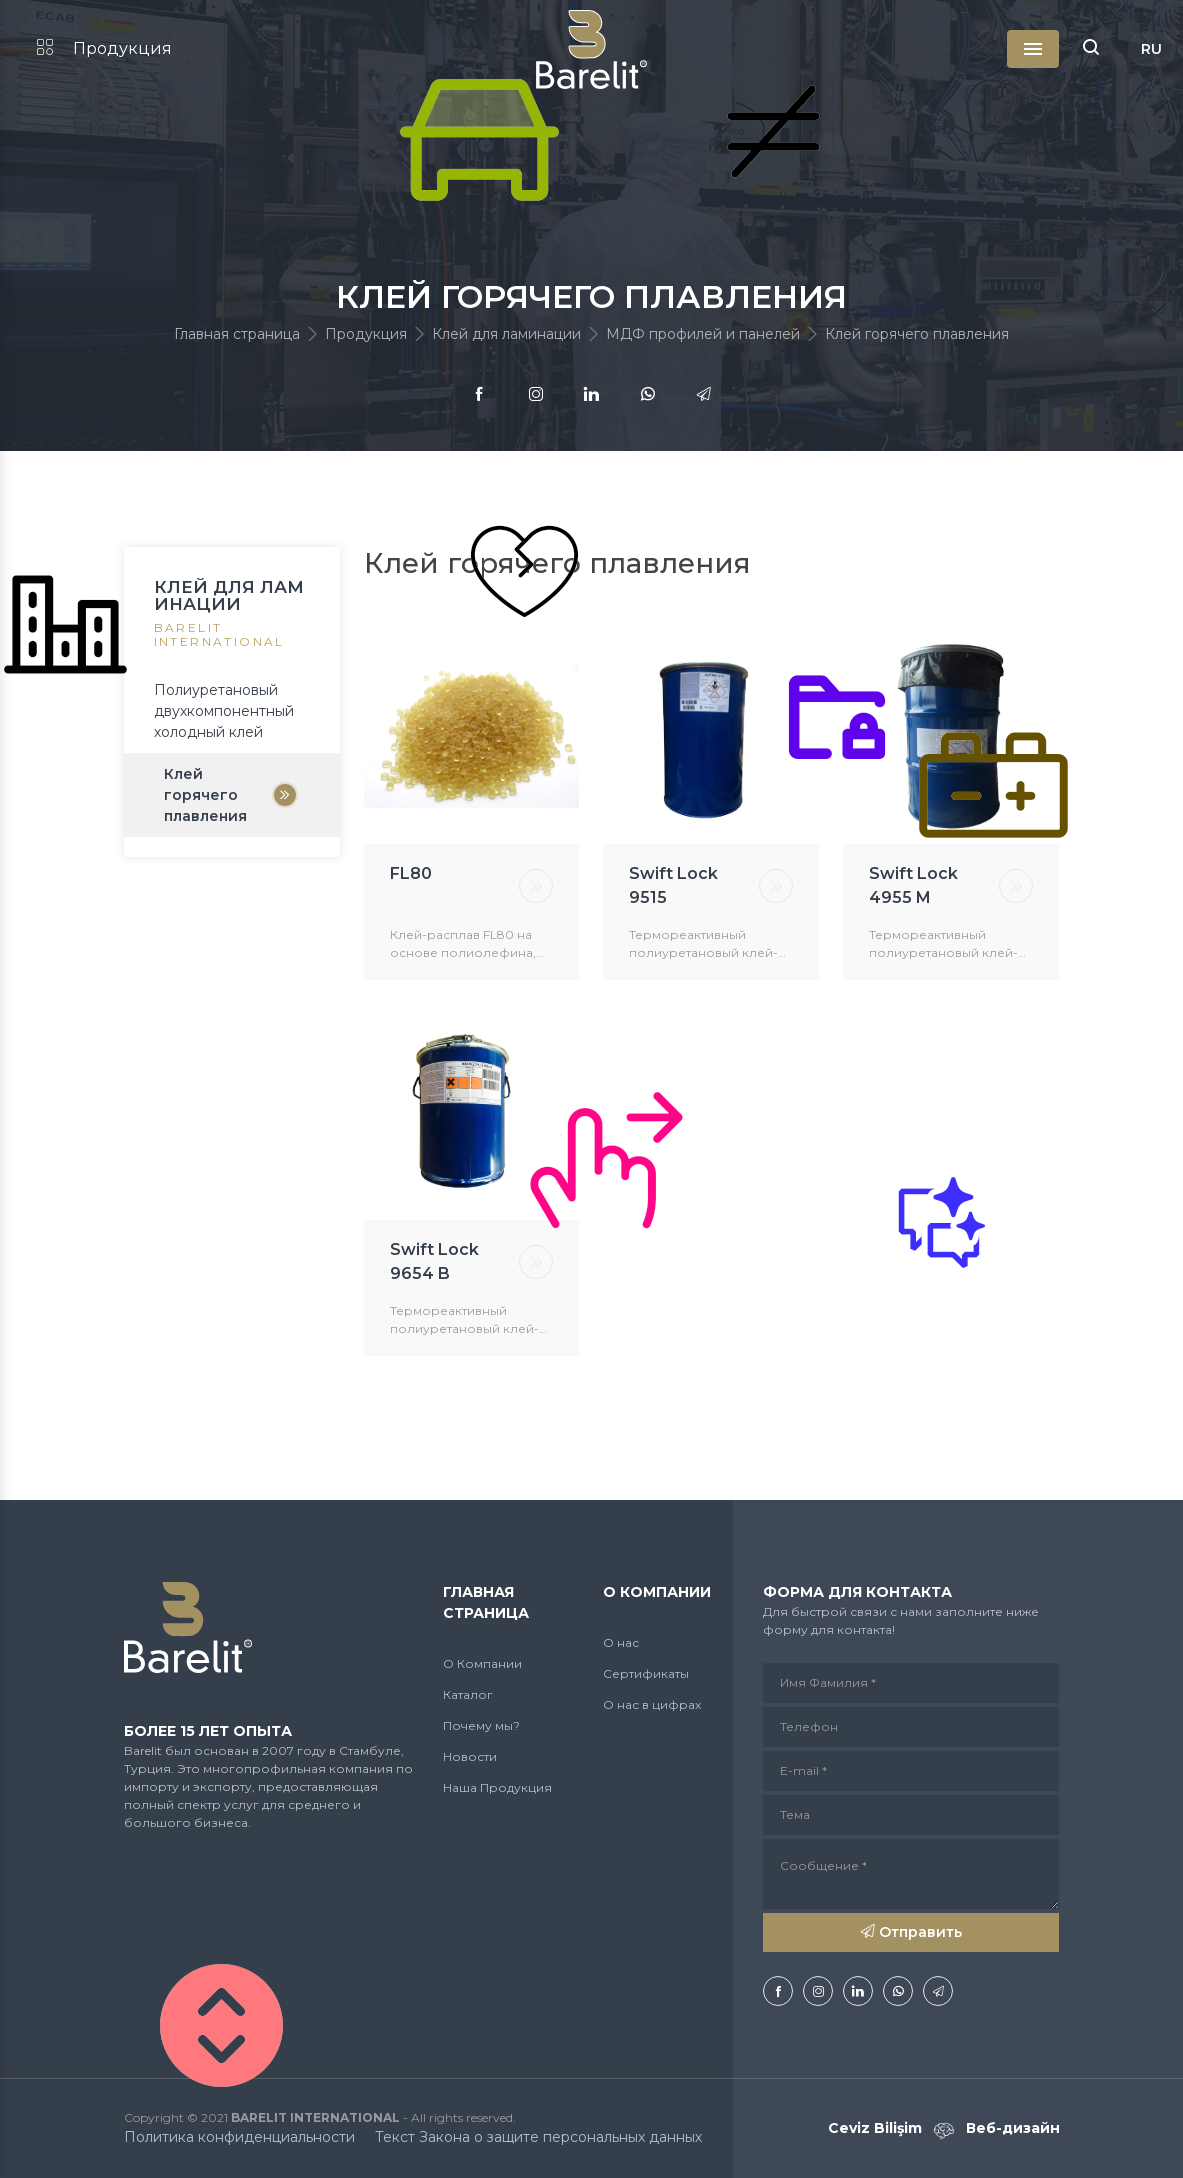 The height and width of the screenshot is (2178, 1183). Describe the element at coordinates (479, 142) in the screenshot. I see `access vehicle or car-related features` at that location.